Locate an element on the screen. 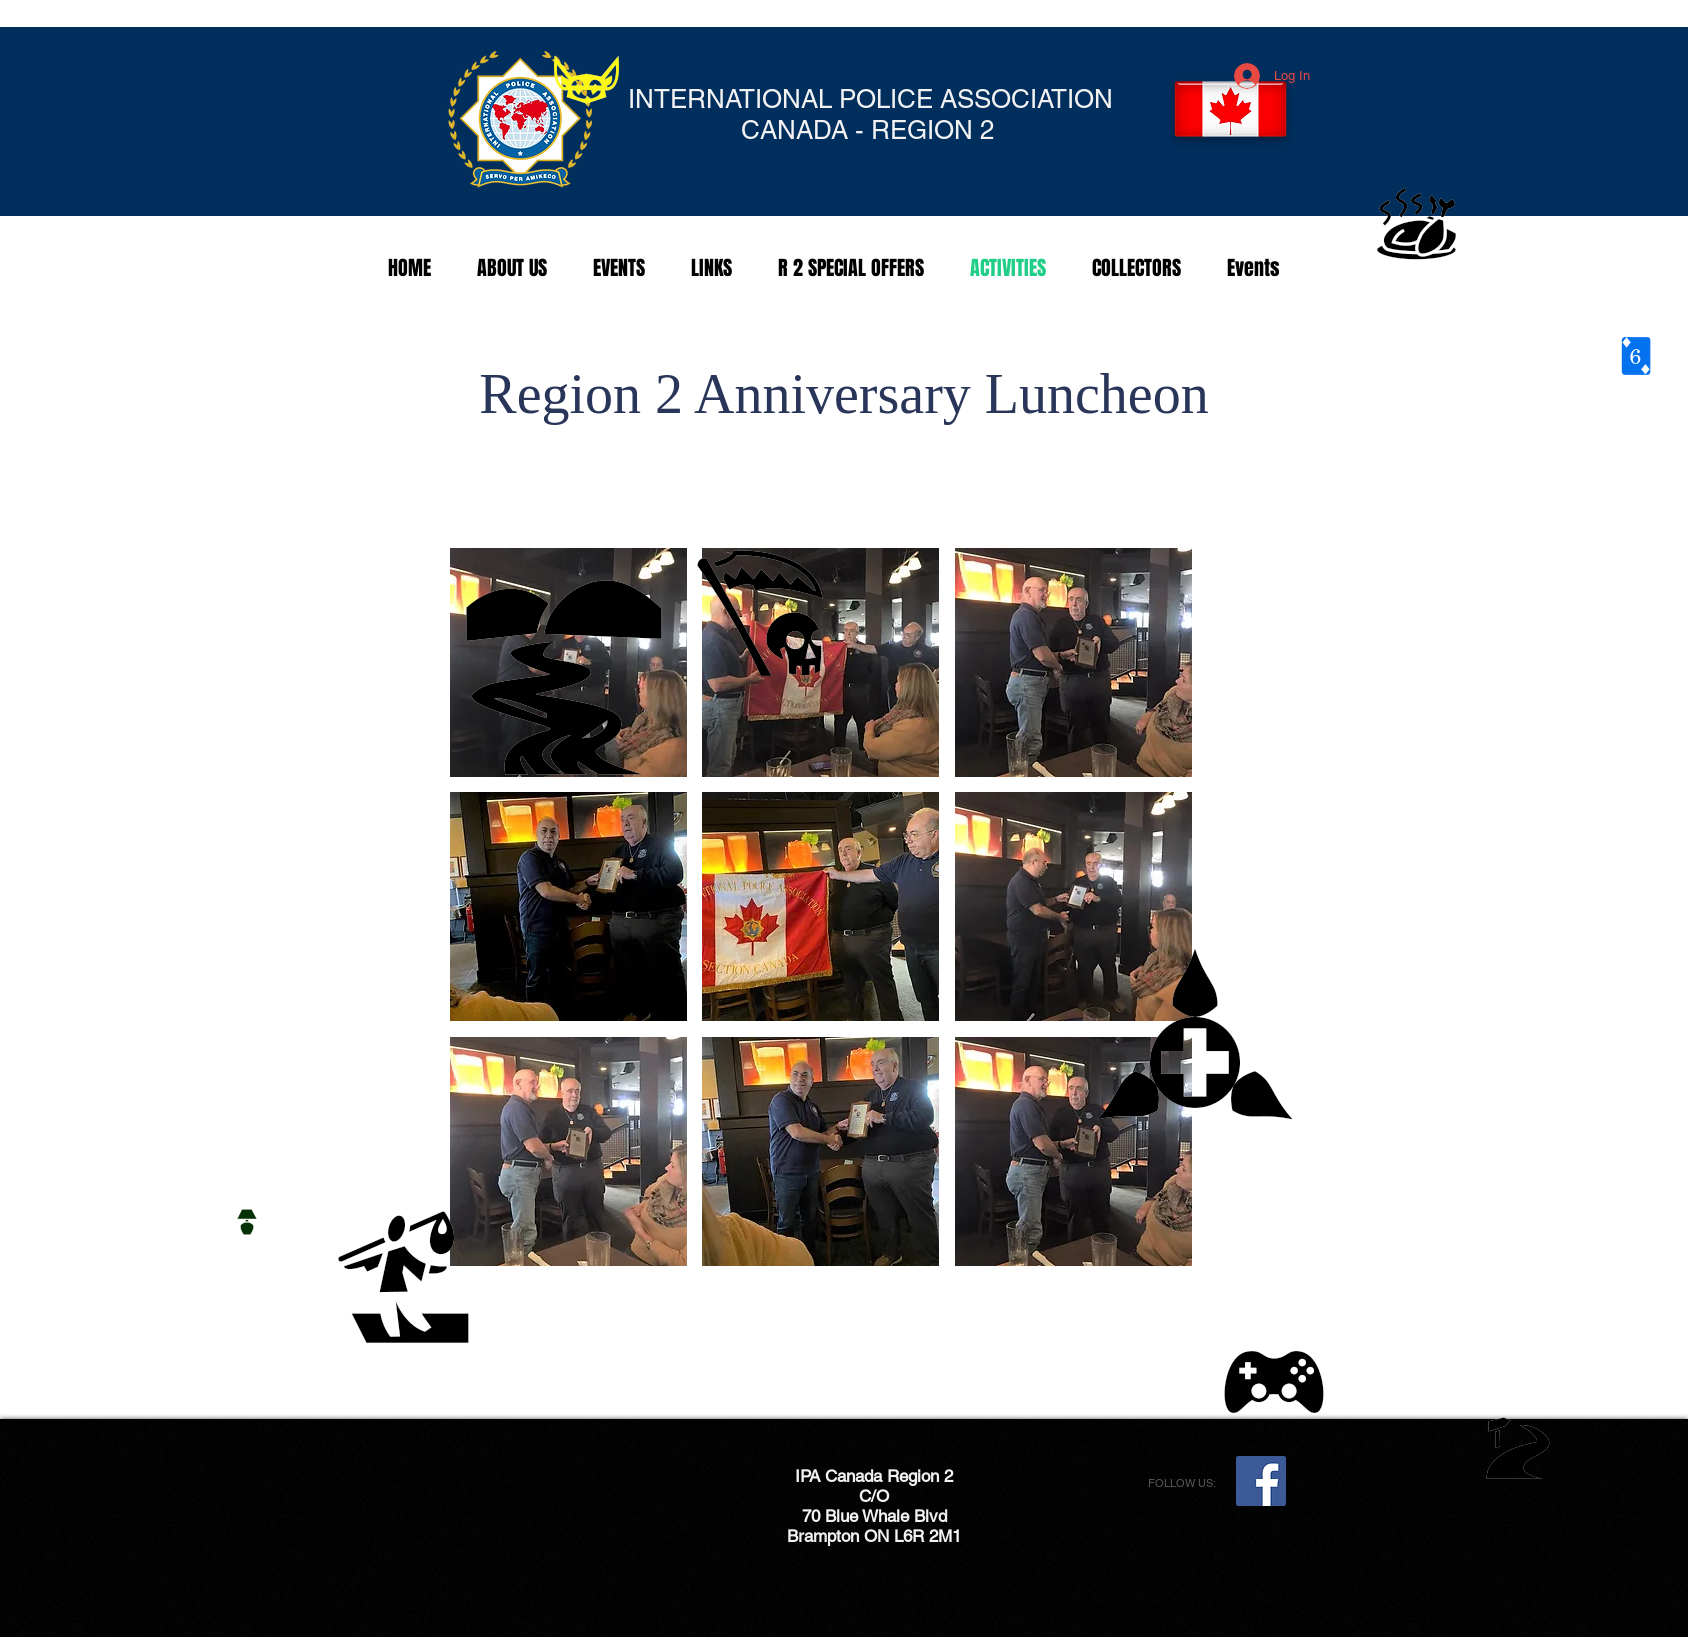 The image size is (1688, 1637). the fool tarot card icon is located at coordinates (399, 1274).